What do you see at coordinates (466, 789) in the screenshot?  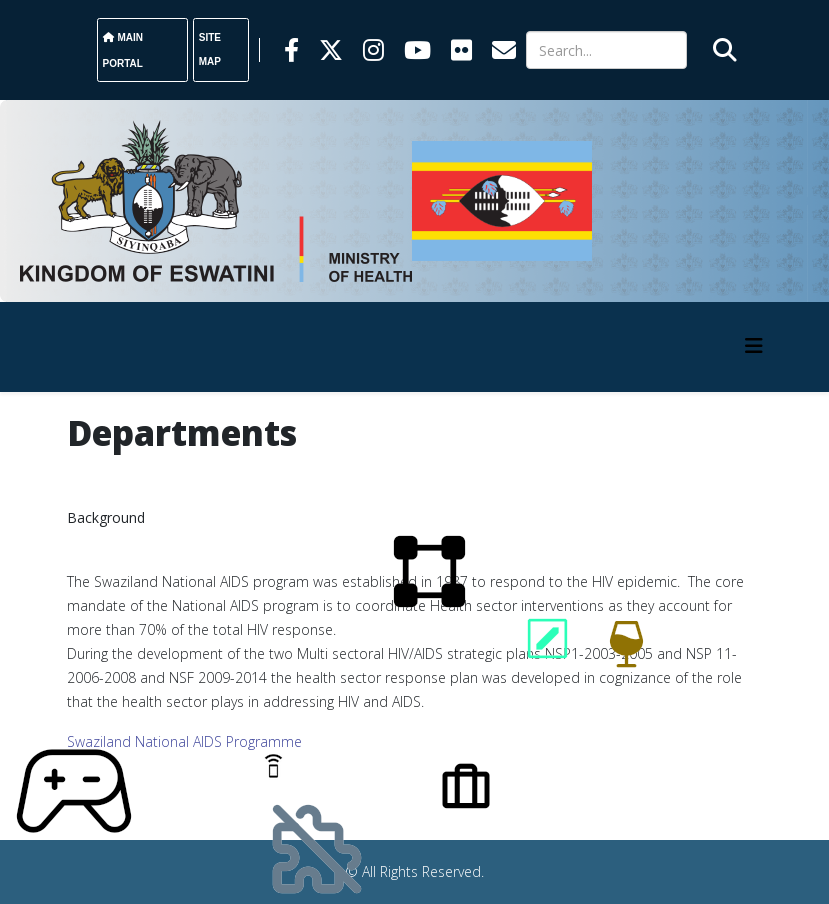 I see `access travel or trip planning features` at bounding box center [466, 789].